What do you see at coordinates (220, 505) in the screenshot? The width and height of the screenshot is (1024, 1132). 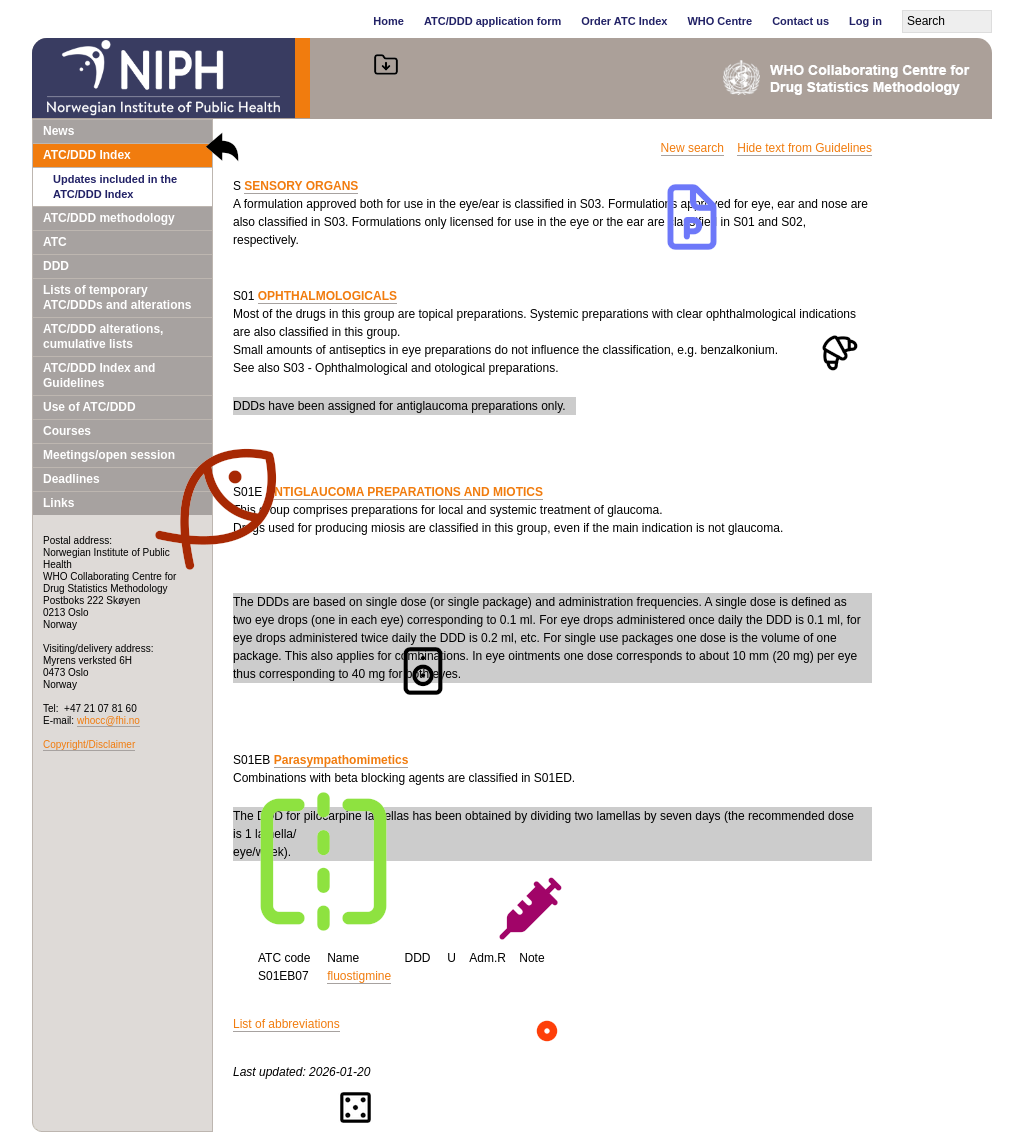 I see `access fishing or marine-related features` at bounding box center [220, 505].